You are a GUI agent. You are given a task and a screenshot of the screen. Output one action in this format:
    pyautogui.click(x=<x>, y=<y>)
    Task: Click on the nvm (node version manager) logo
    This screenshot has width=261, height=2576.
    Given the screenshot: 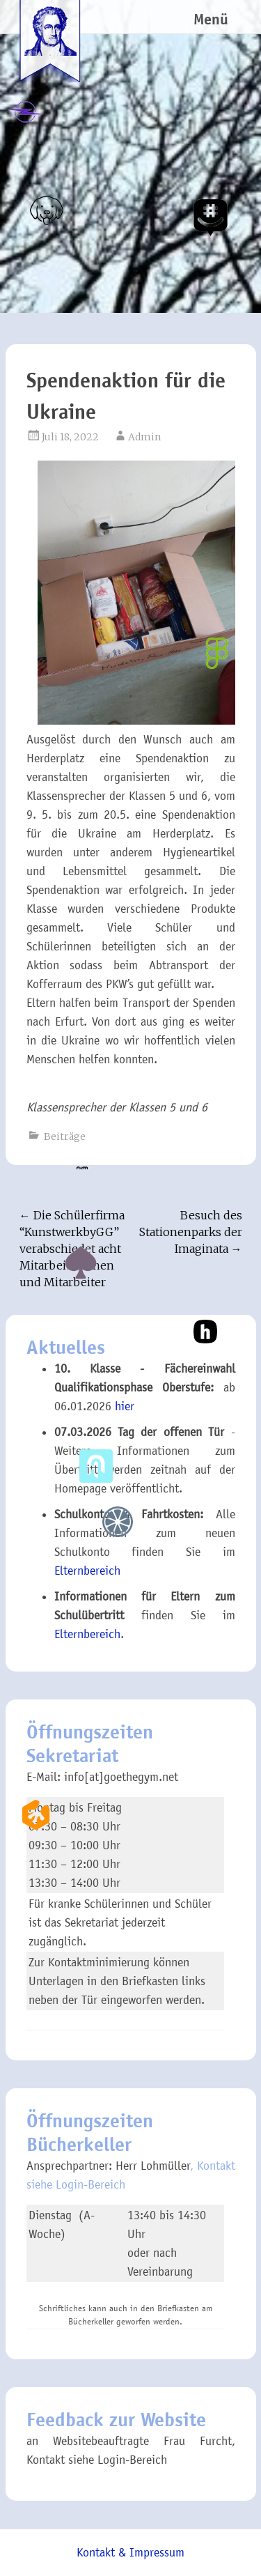 What is the action you would take?
    pyautogui.click(x=82, y=1168)
    